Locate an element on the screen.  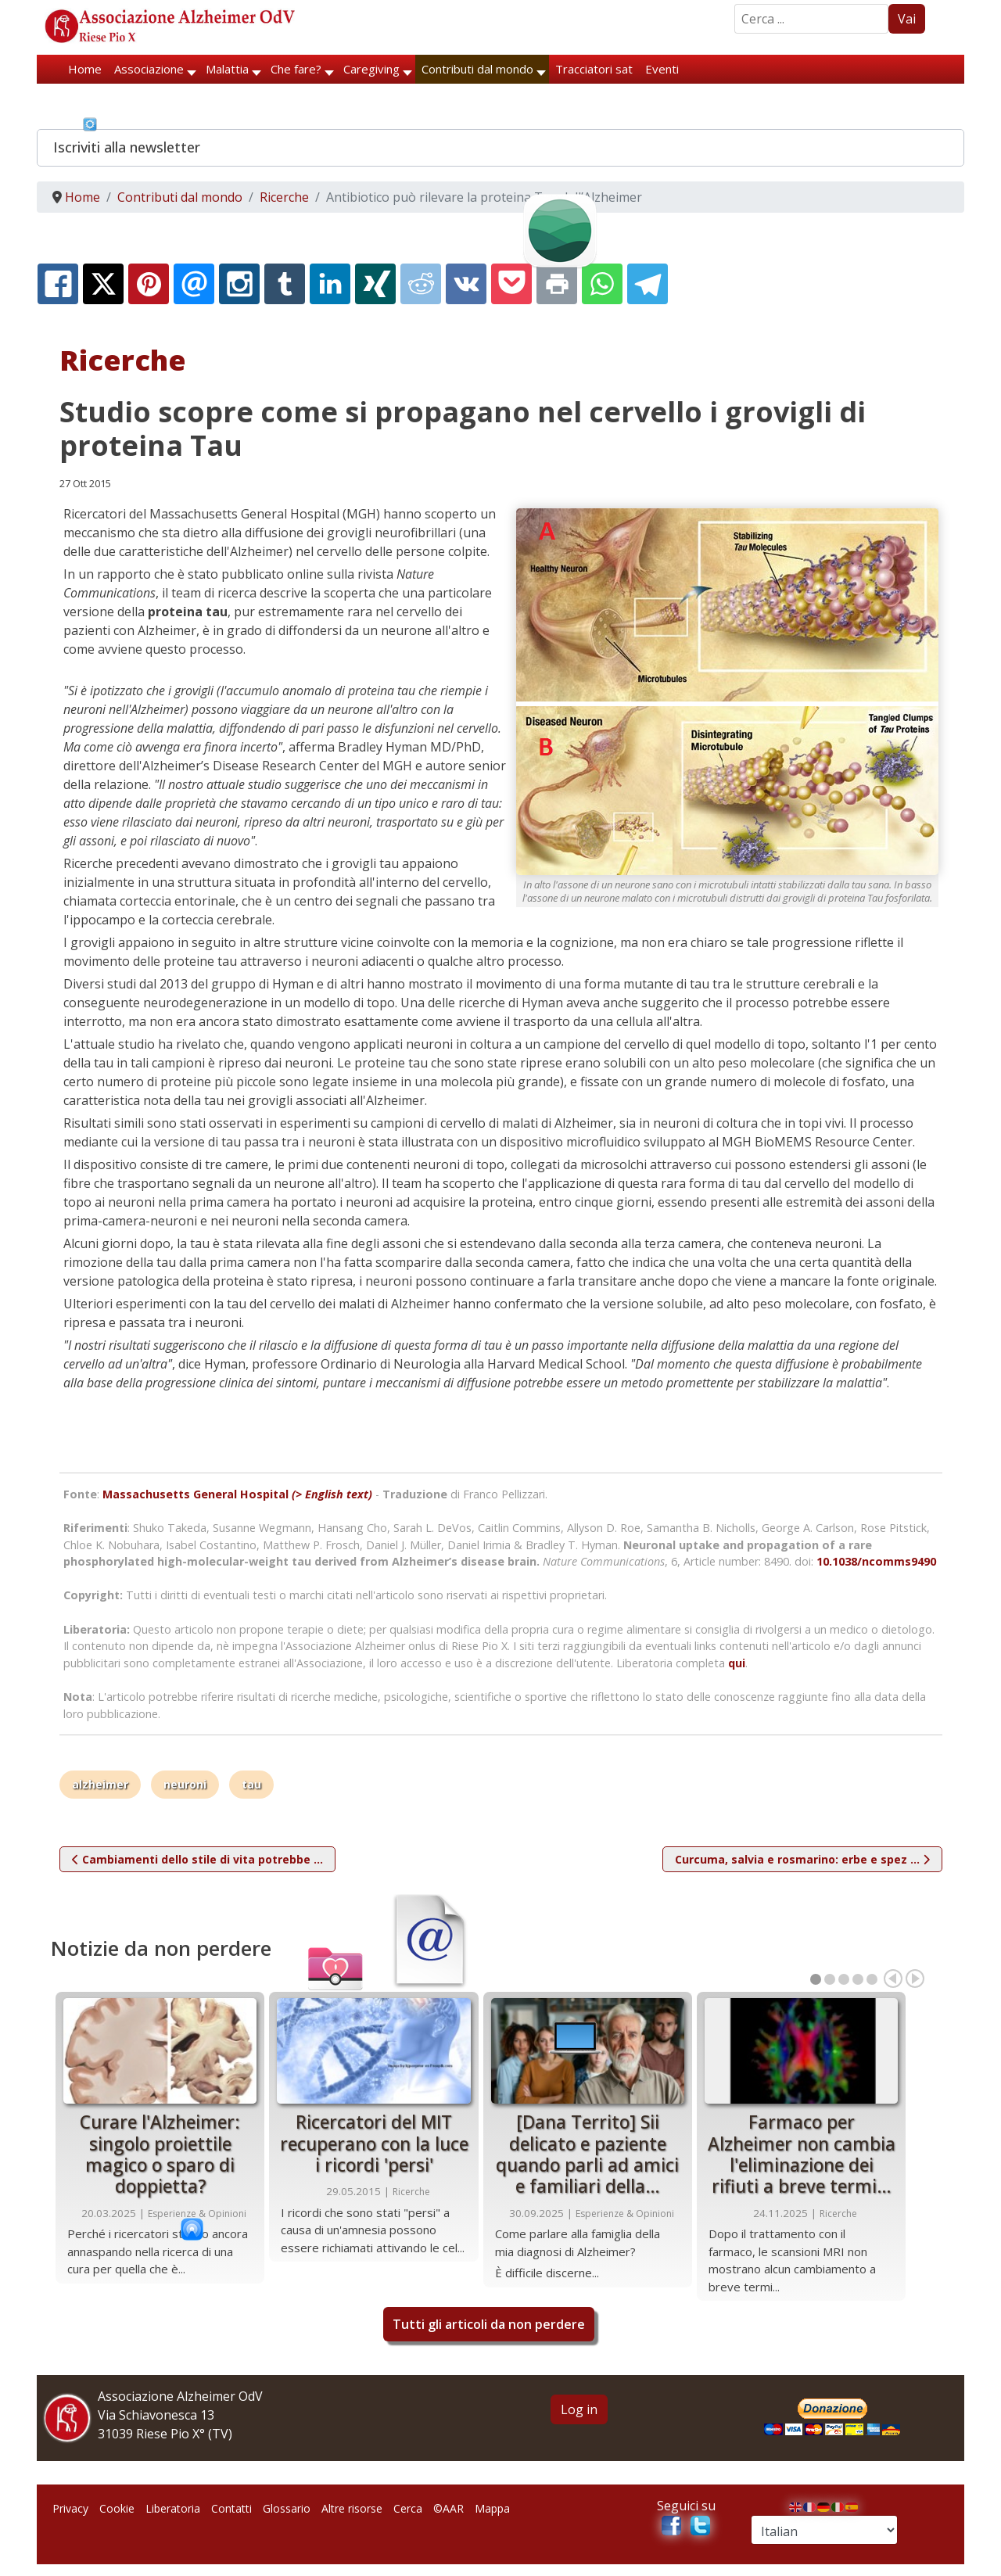
windows installer package file is located at coordinates (90, 124).